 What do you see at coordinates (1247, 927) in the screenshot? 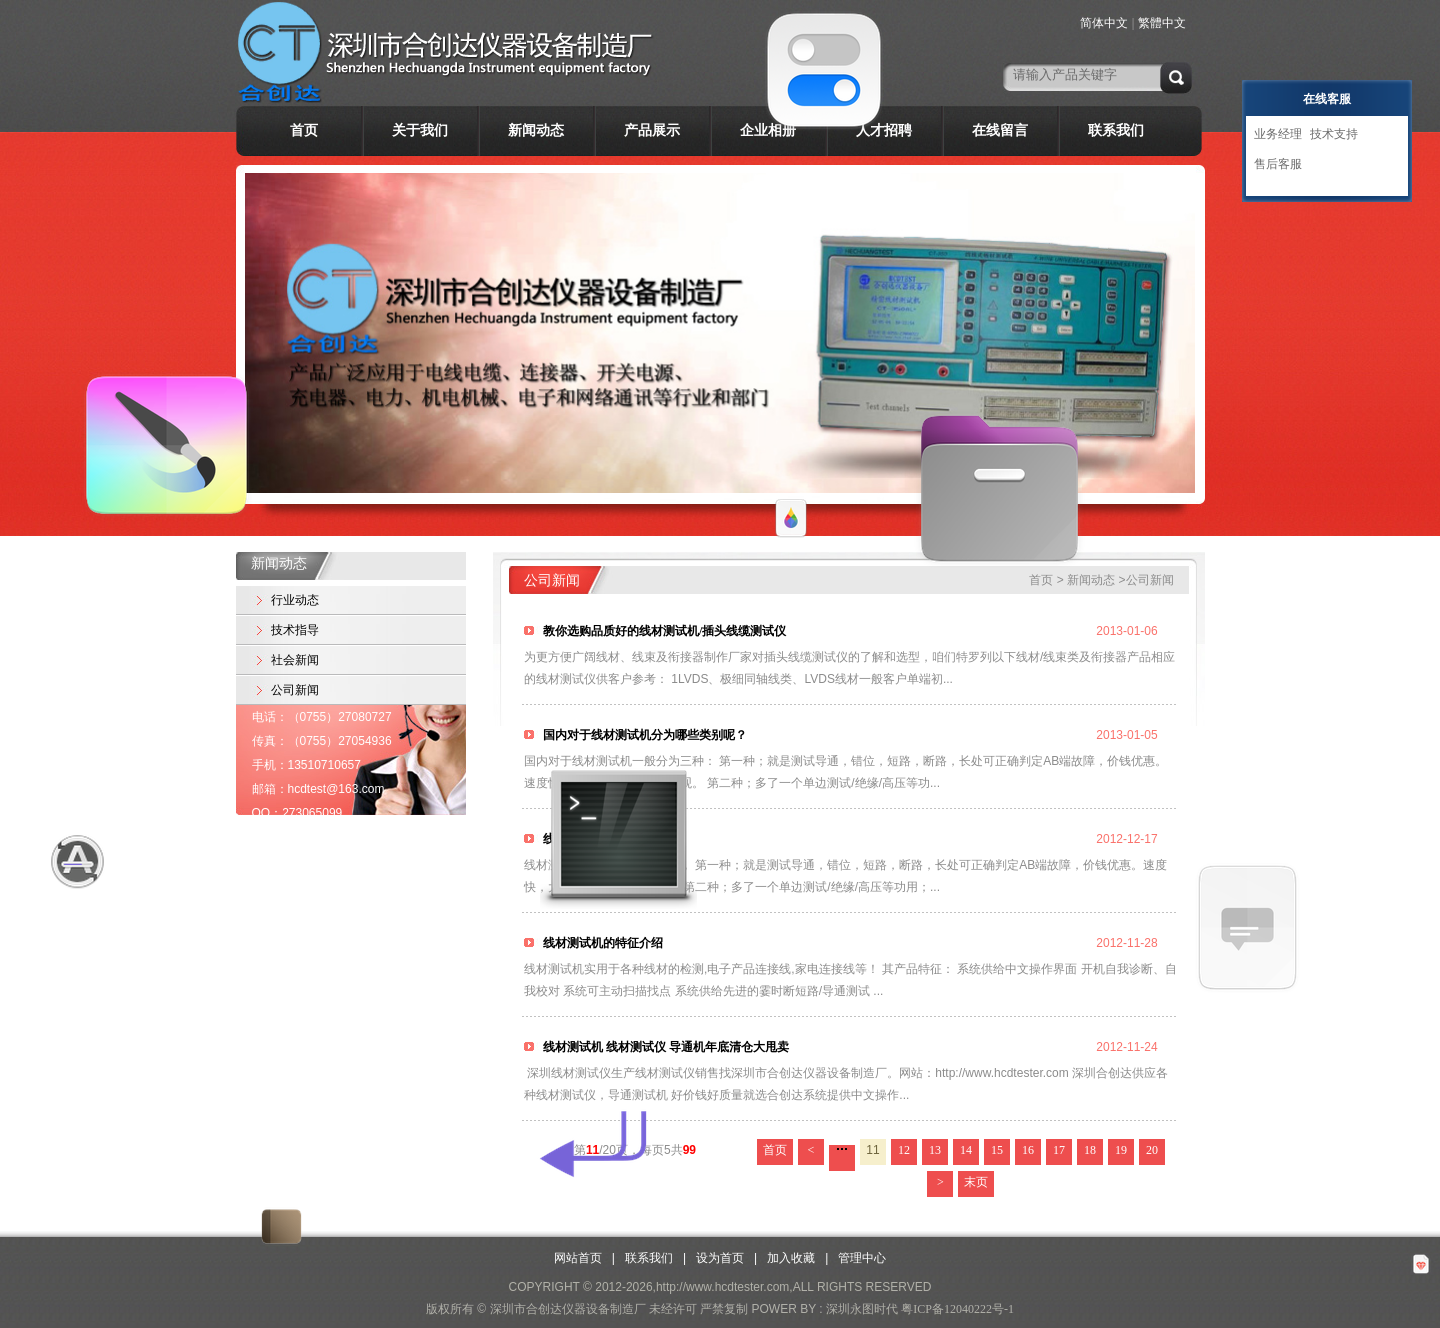
I see `a microdvd subtitle file` at bounding box center [1247, 927].